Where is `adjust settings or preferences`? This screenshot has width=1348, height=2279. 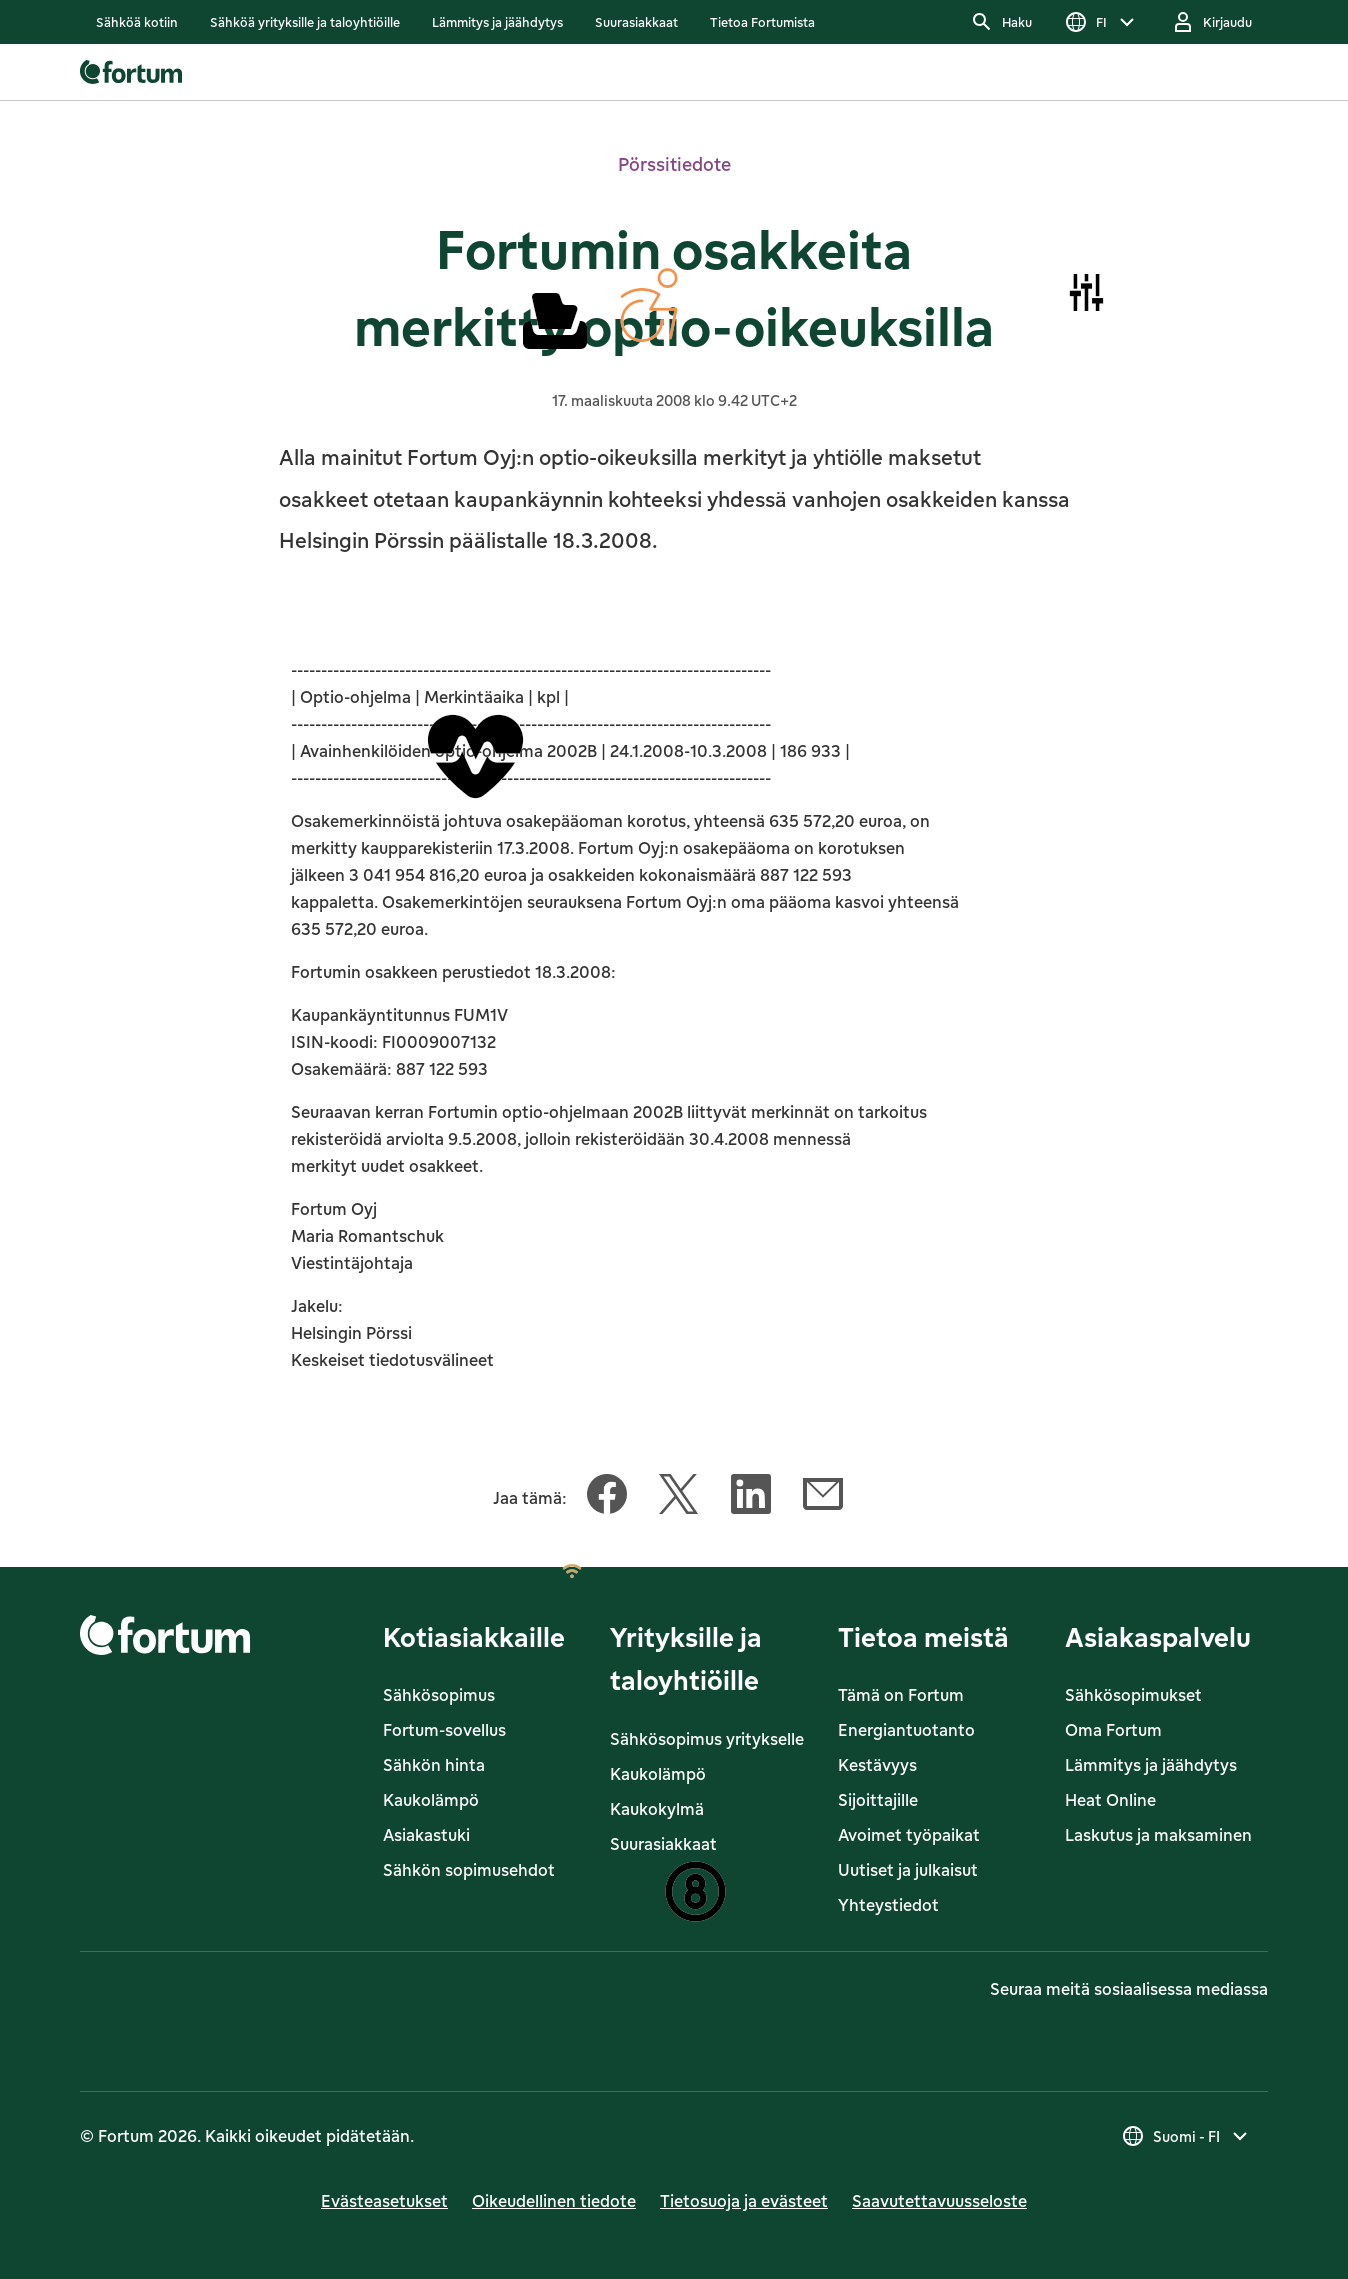 adjust settings or preferences is located at coordinates (1086, 292).